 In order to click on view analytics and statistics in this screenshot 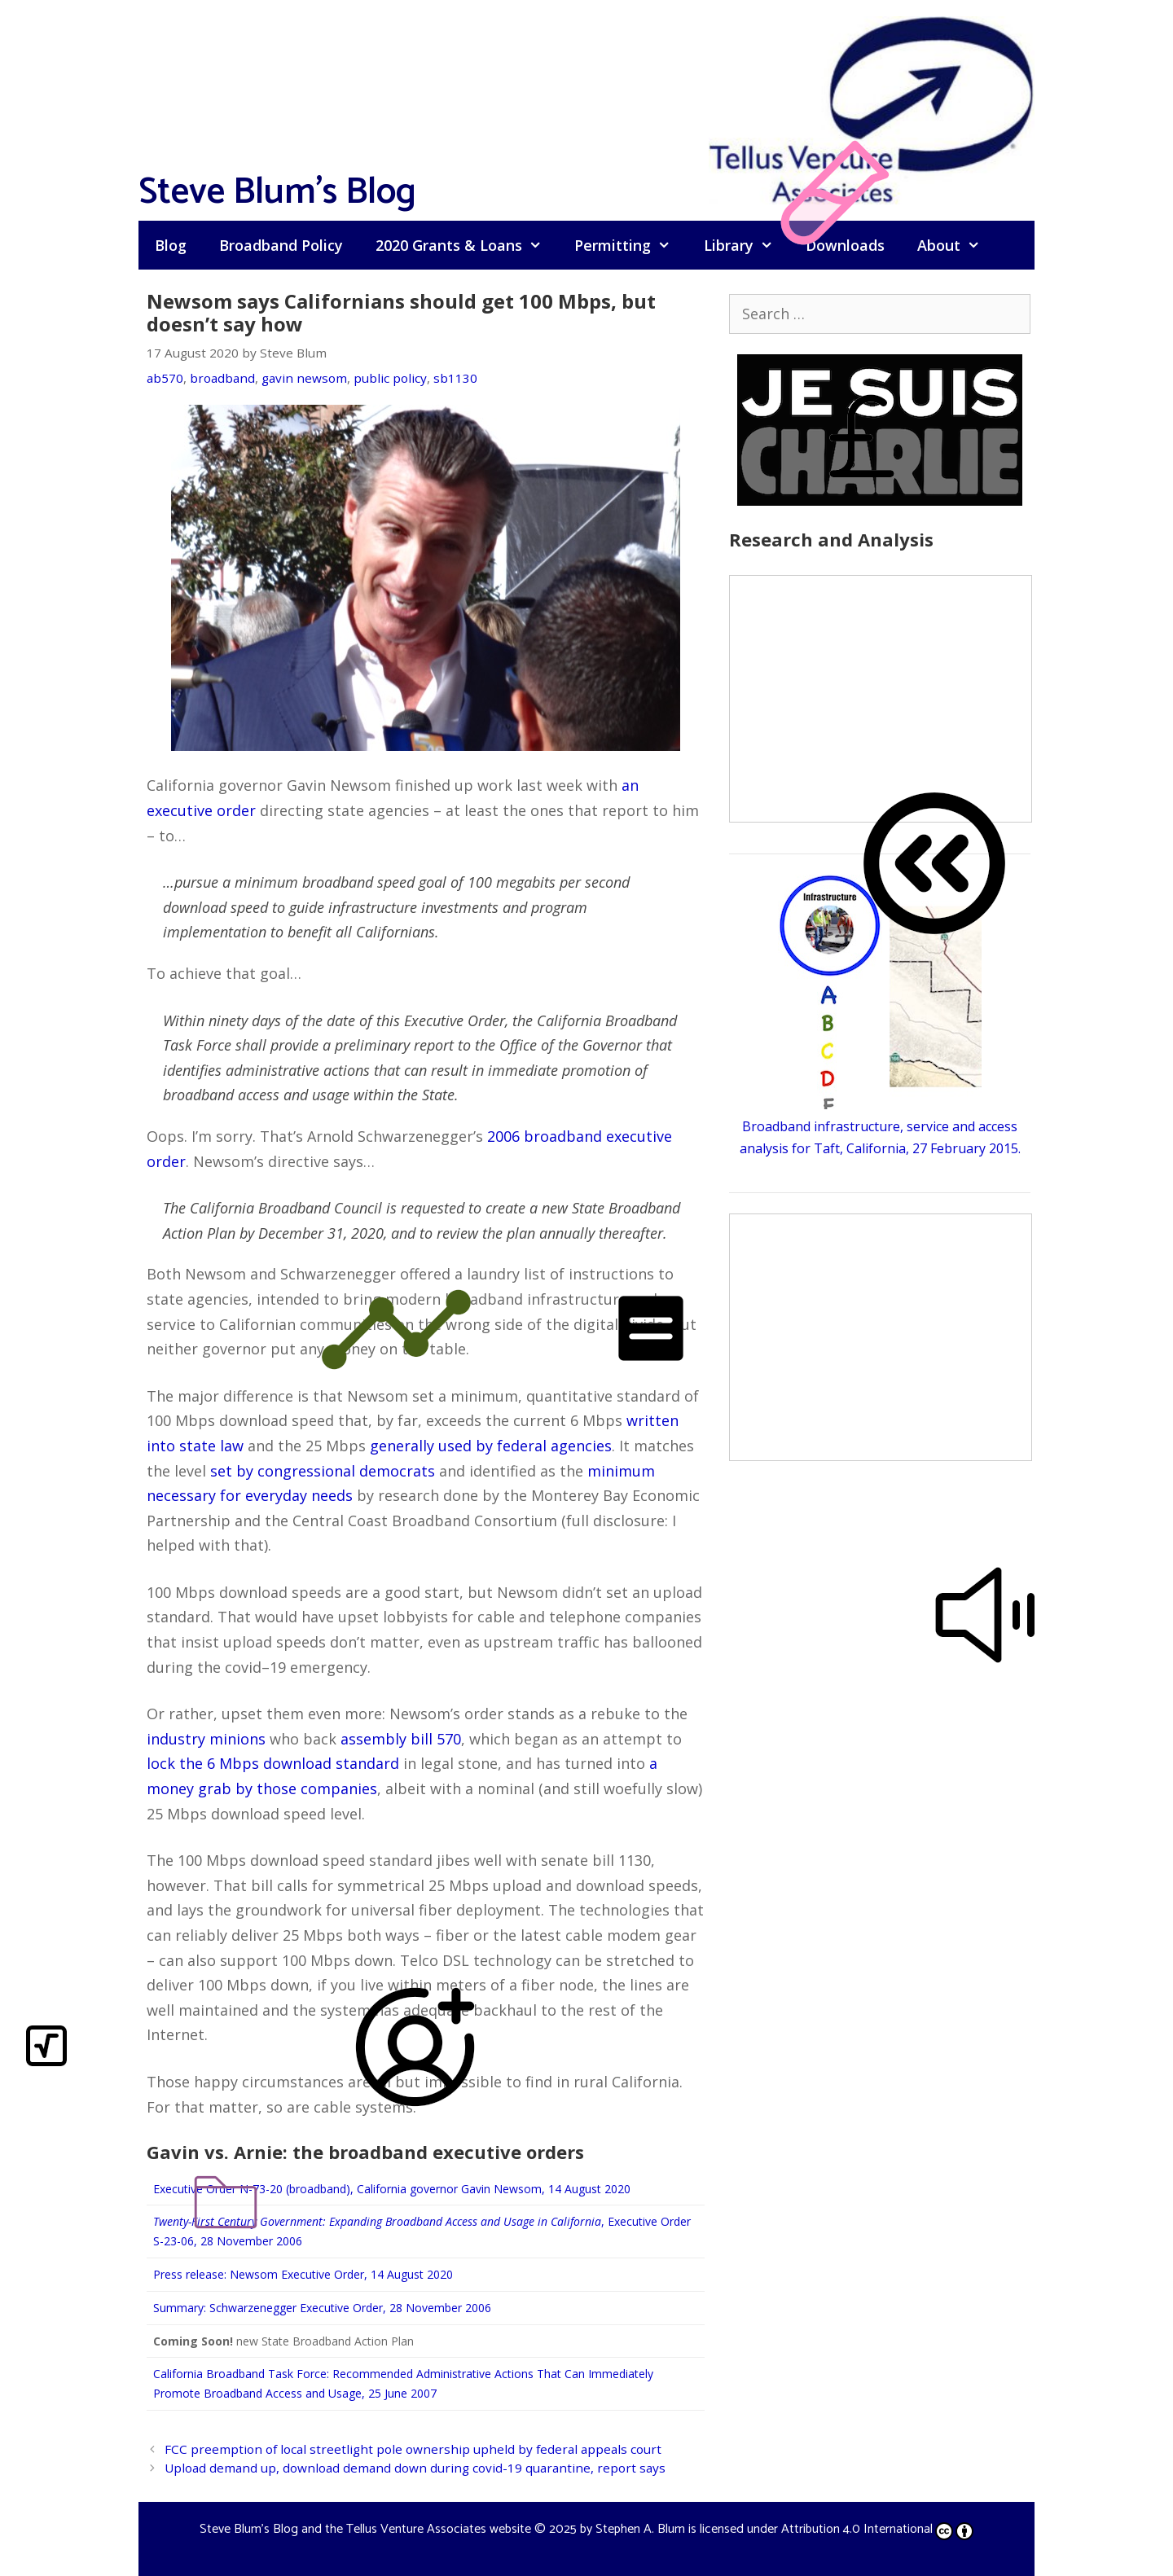, I will do `click(396, 1329)`.